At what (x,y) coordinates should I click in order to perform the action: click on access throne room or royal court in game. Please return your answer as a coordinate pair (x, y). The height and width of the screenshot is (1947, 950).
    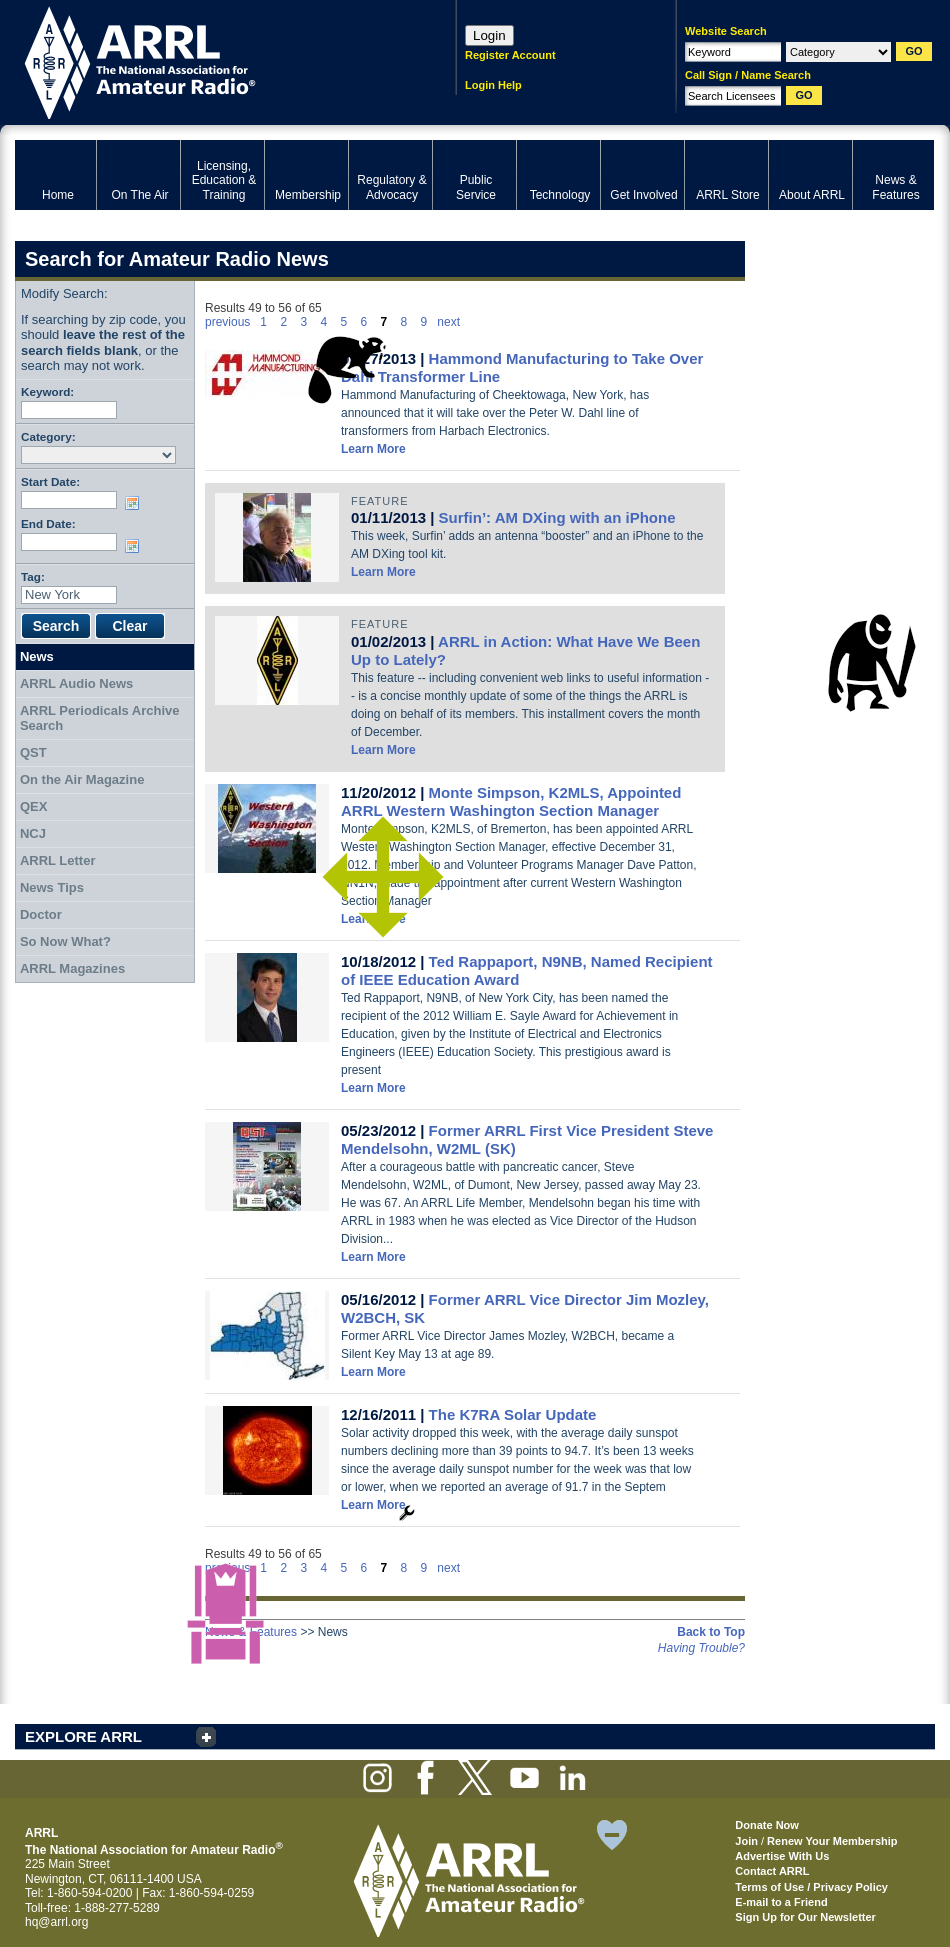
    Looking at the image, I should click on (225, 1613).